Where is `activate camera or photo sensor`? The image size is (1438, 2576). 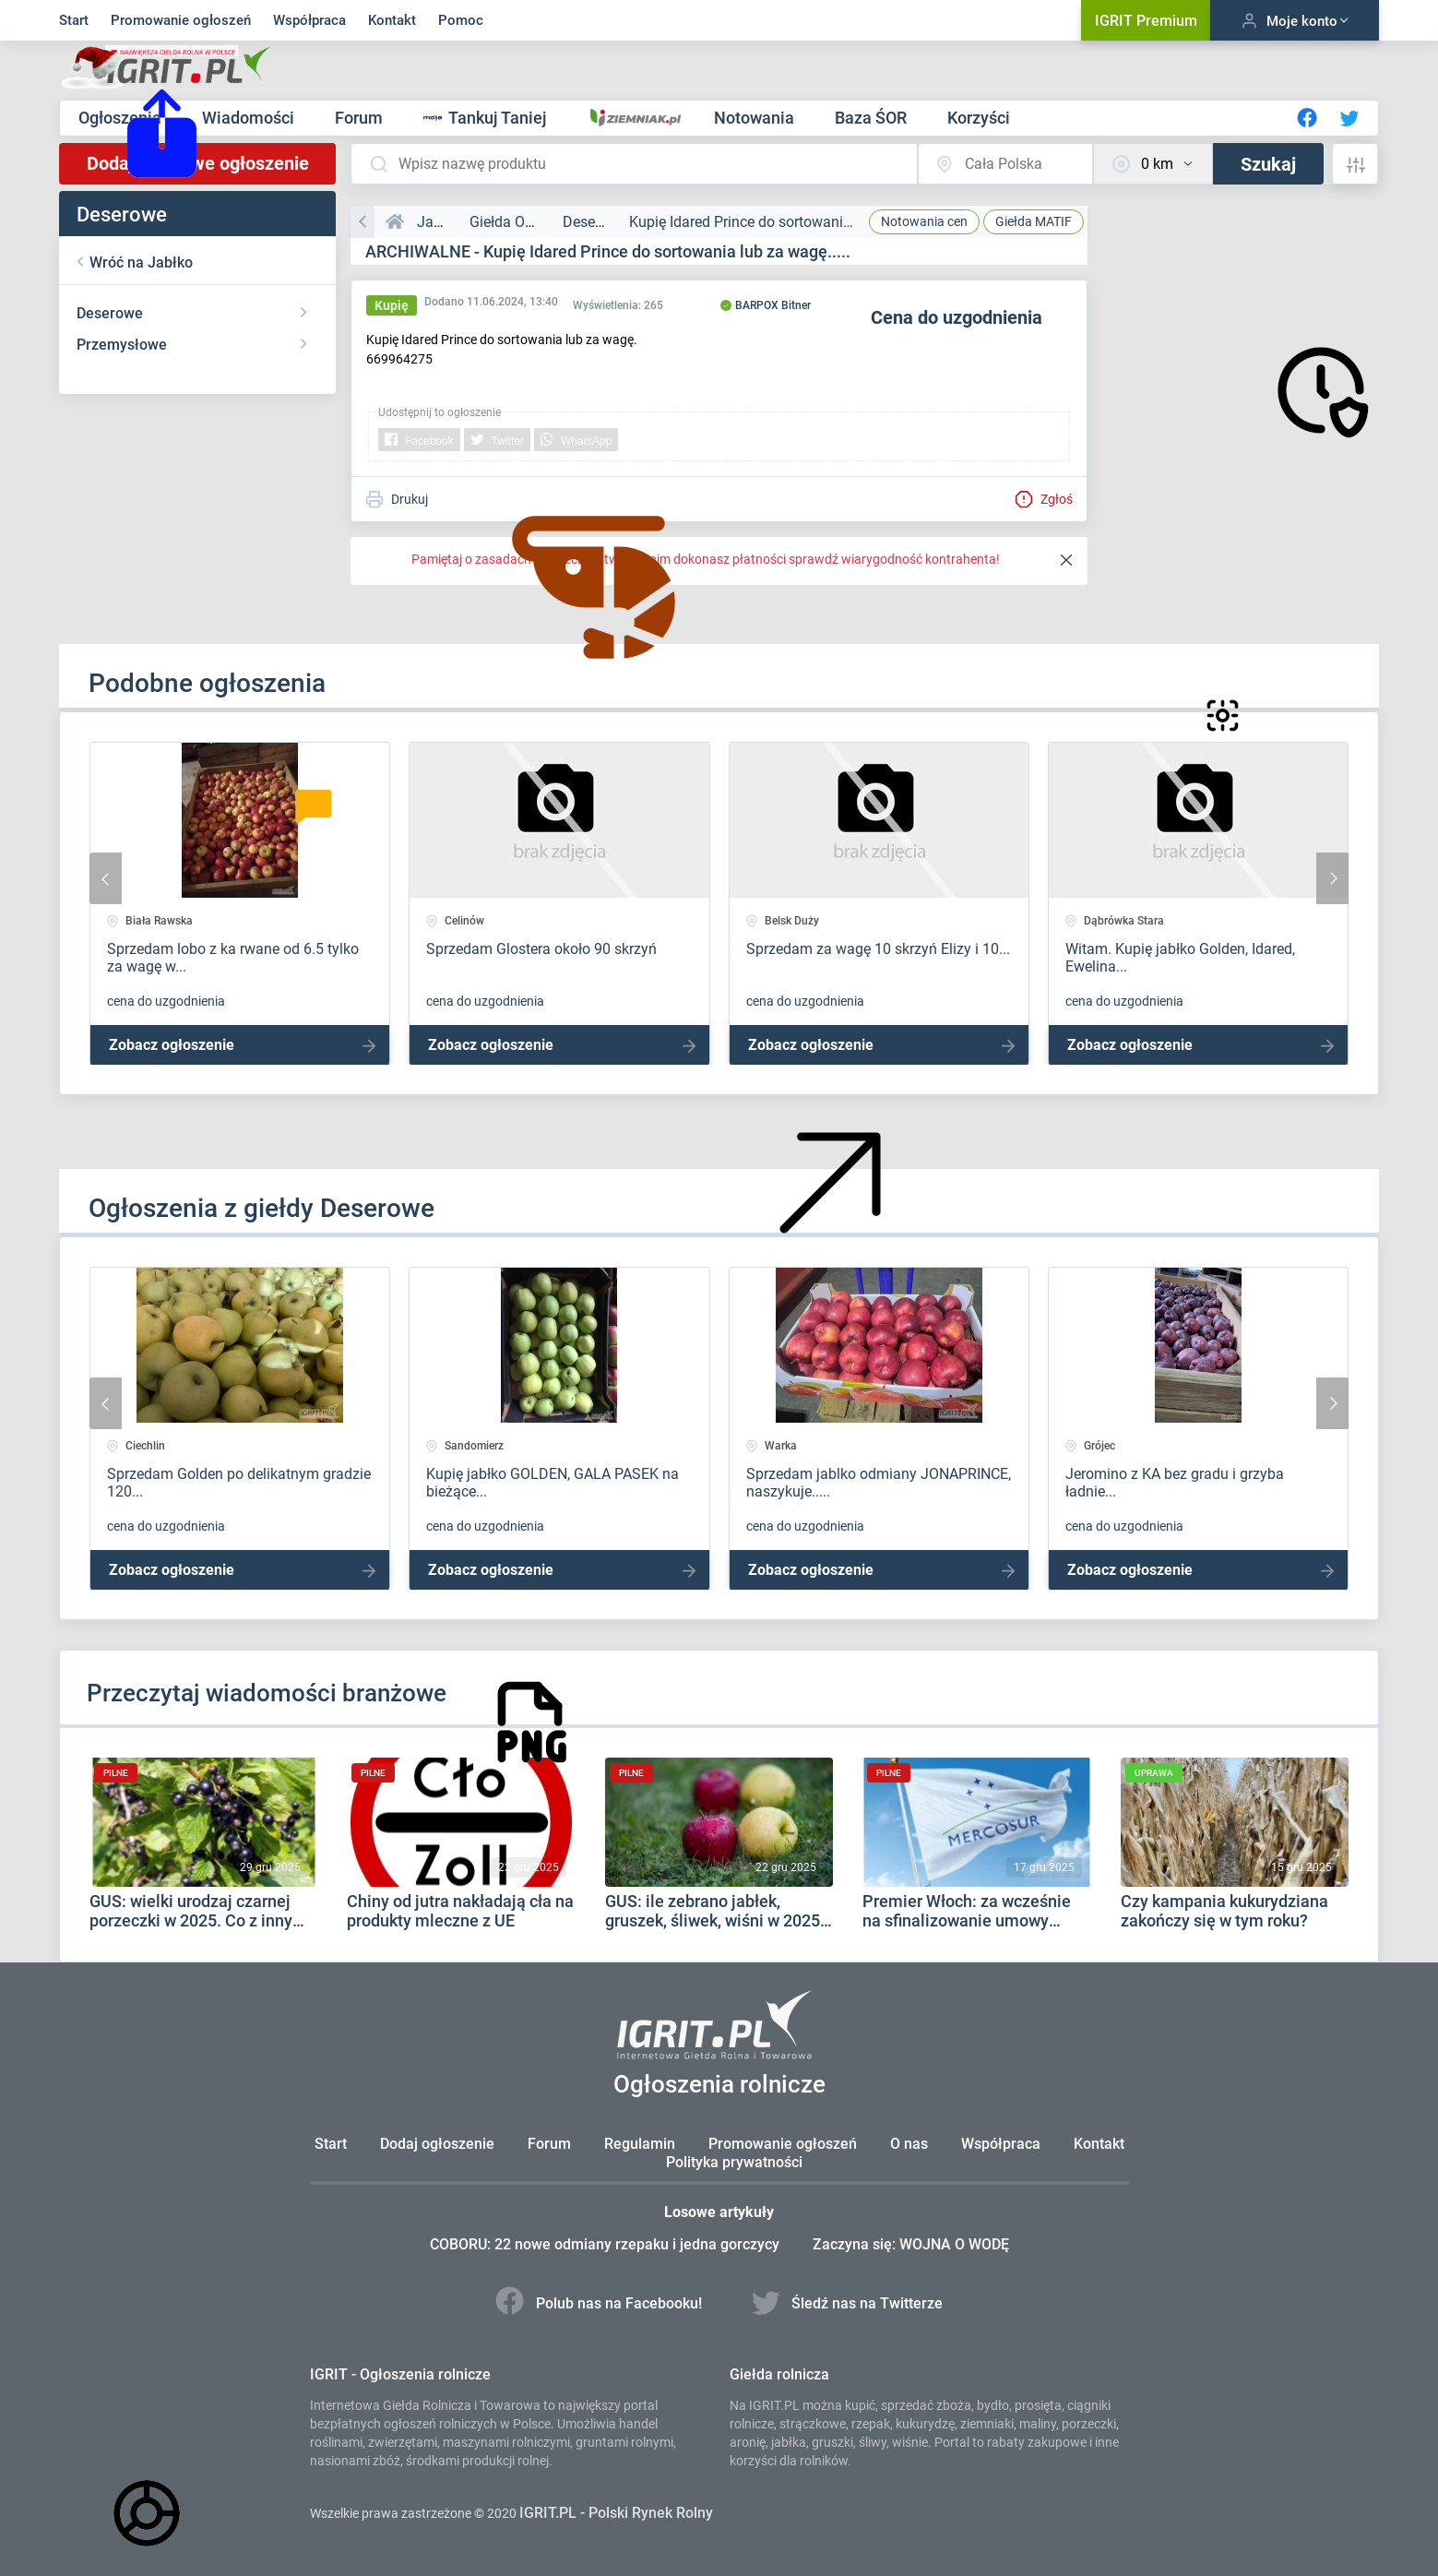 activate camera or photo sensor is located at coordinates (1222, 715).